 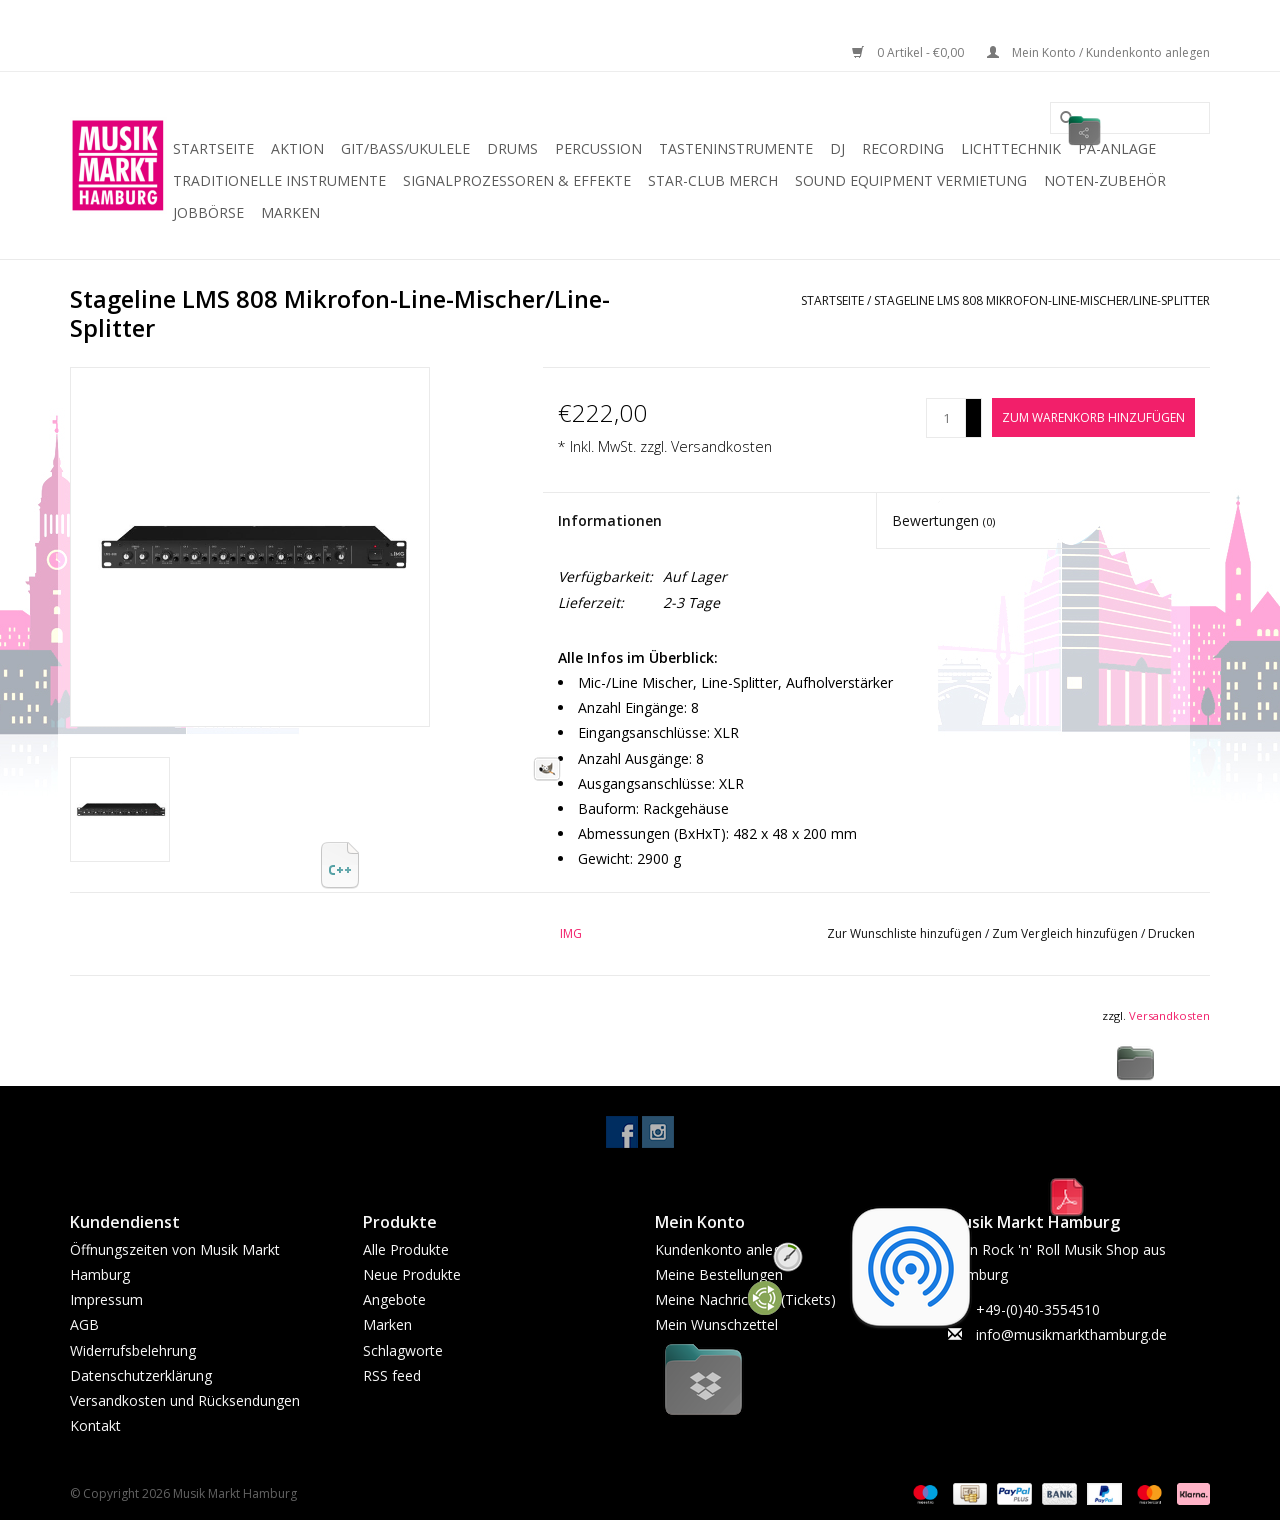 I want to click on open sysprof system profiler, so click(x=788, y=1257).